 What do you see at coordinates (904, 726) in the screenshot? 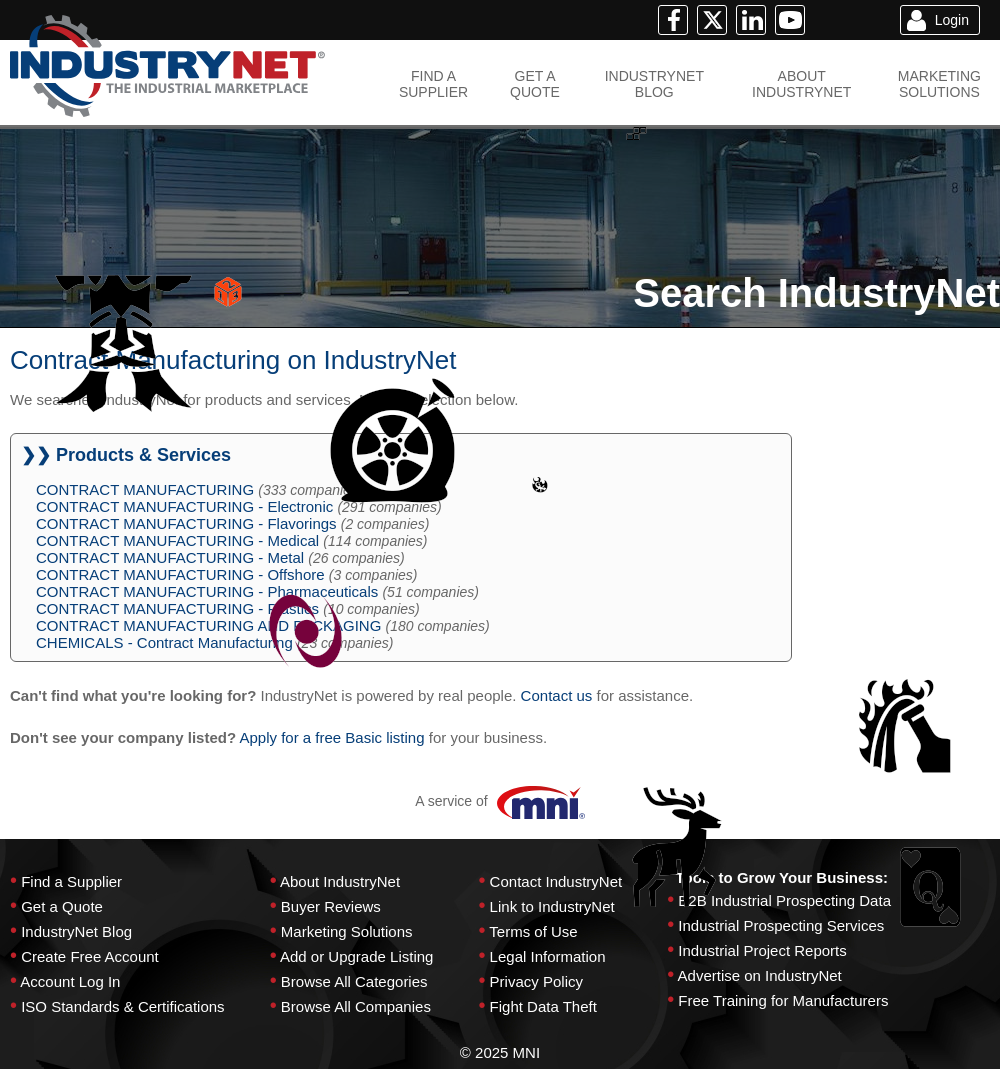
I see `select molotov cocktail weapon or item` at bounding box center [904, 726].